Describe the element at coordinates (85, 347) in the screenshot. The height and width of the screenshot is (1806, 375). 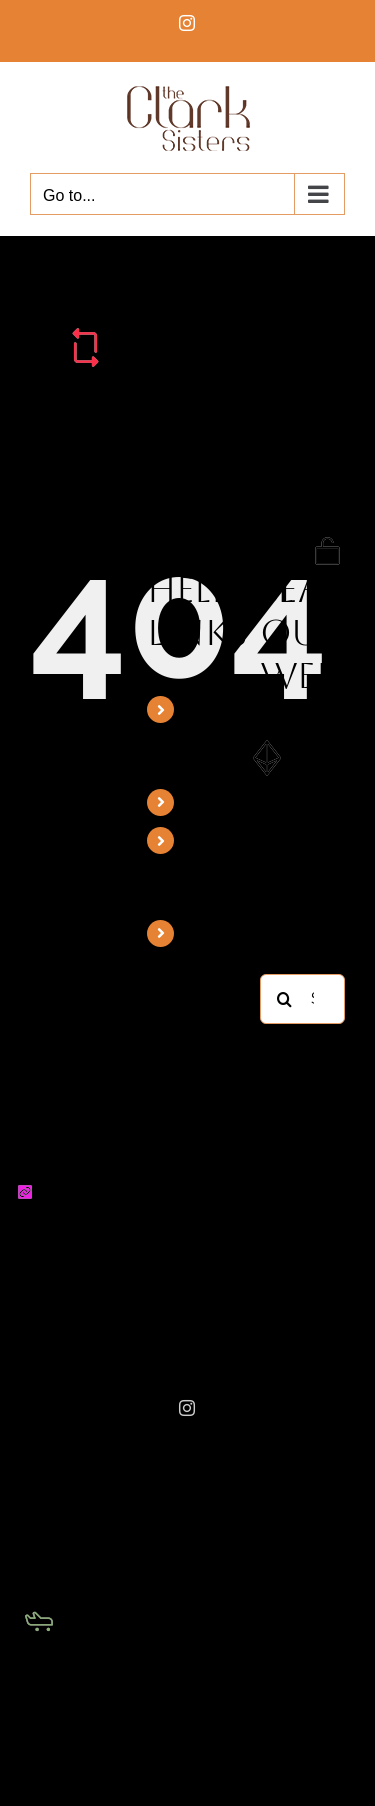
I see `rotate device orientation` at that location.